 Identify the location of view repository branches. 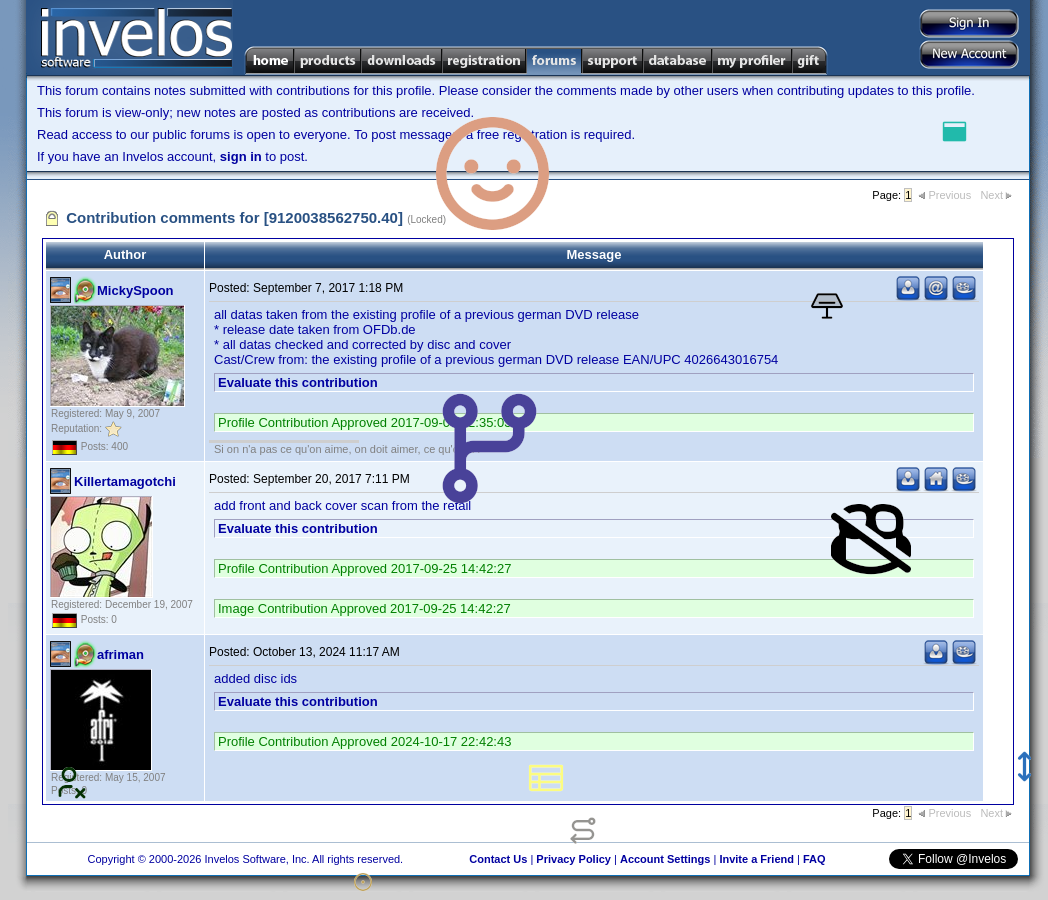
(489, 448).